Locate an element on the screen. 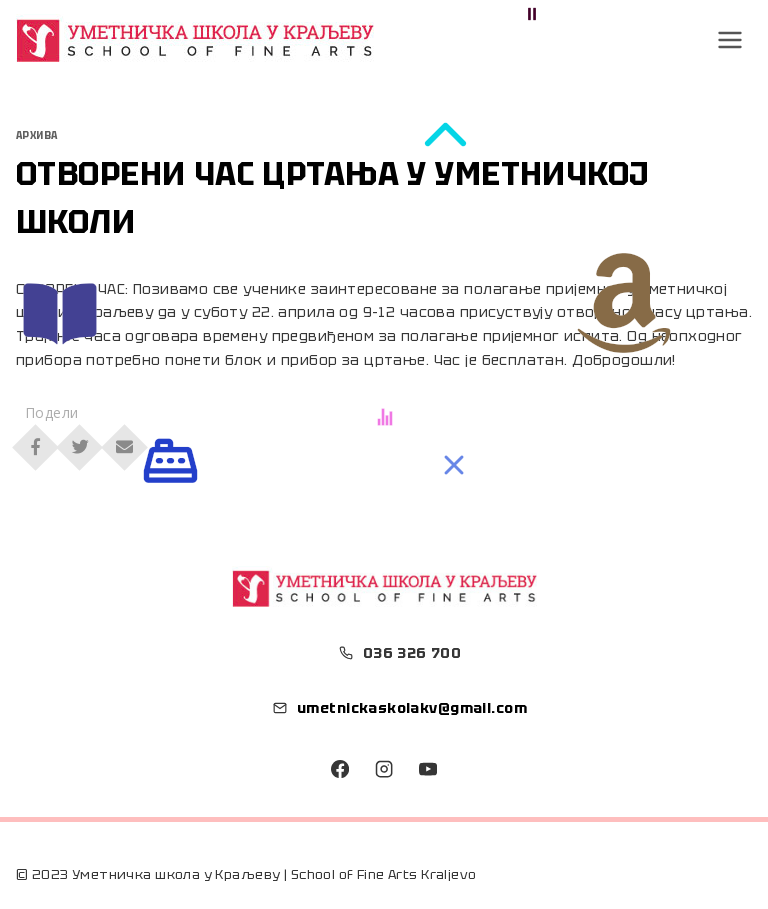 This screenshot has width=768, height=909. pause media playback is located at coordinates (532, 14).